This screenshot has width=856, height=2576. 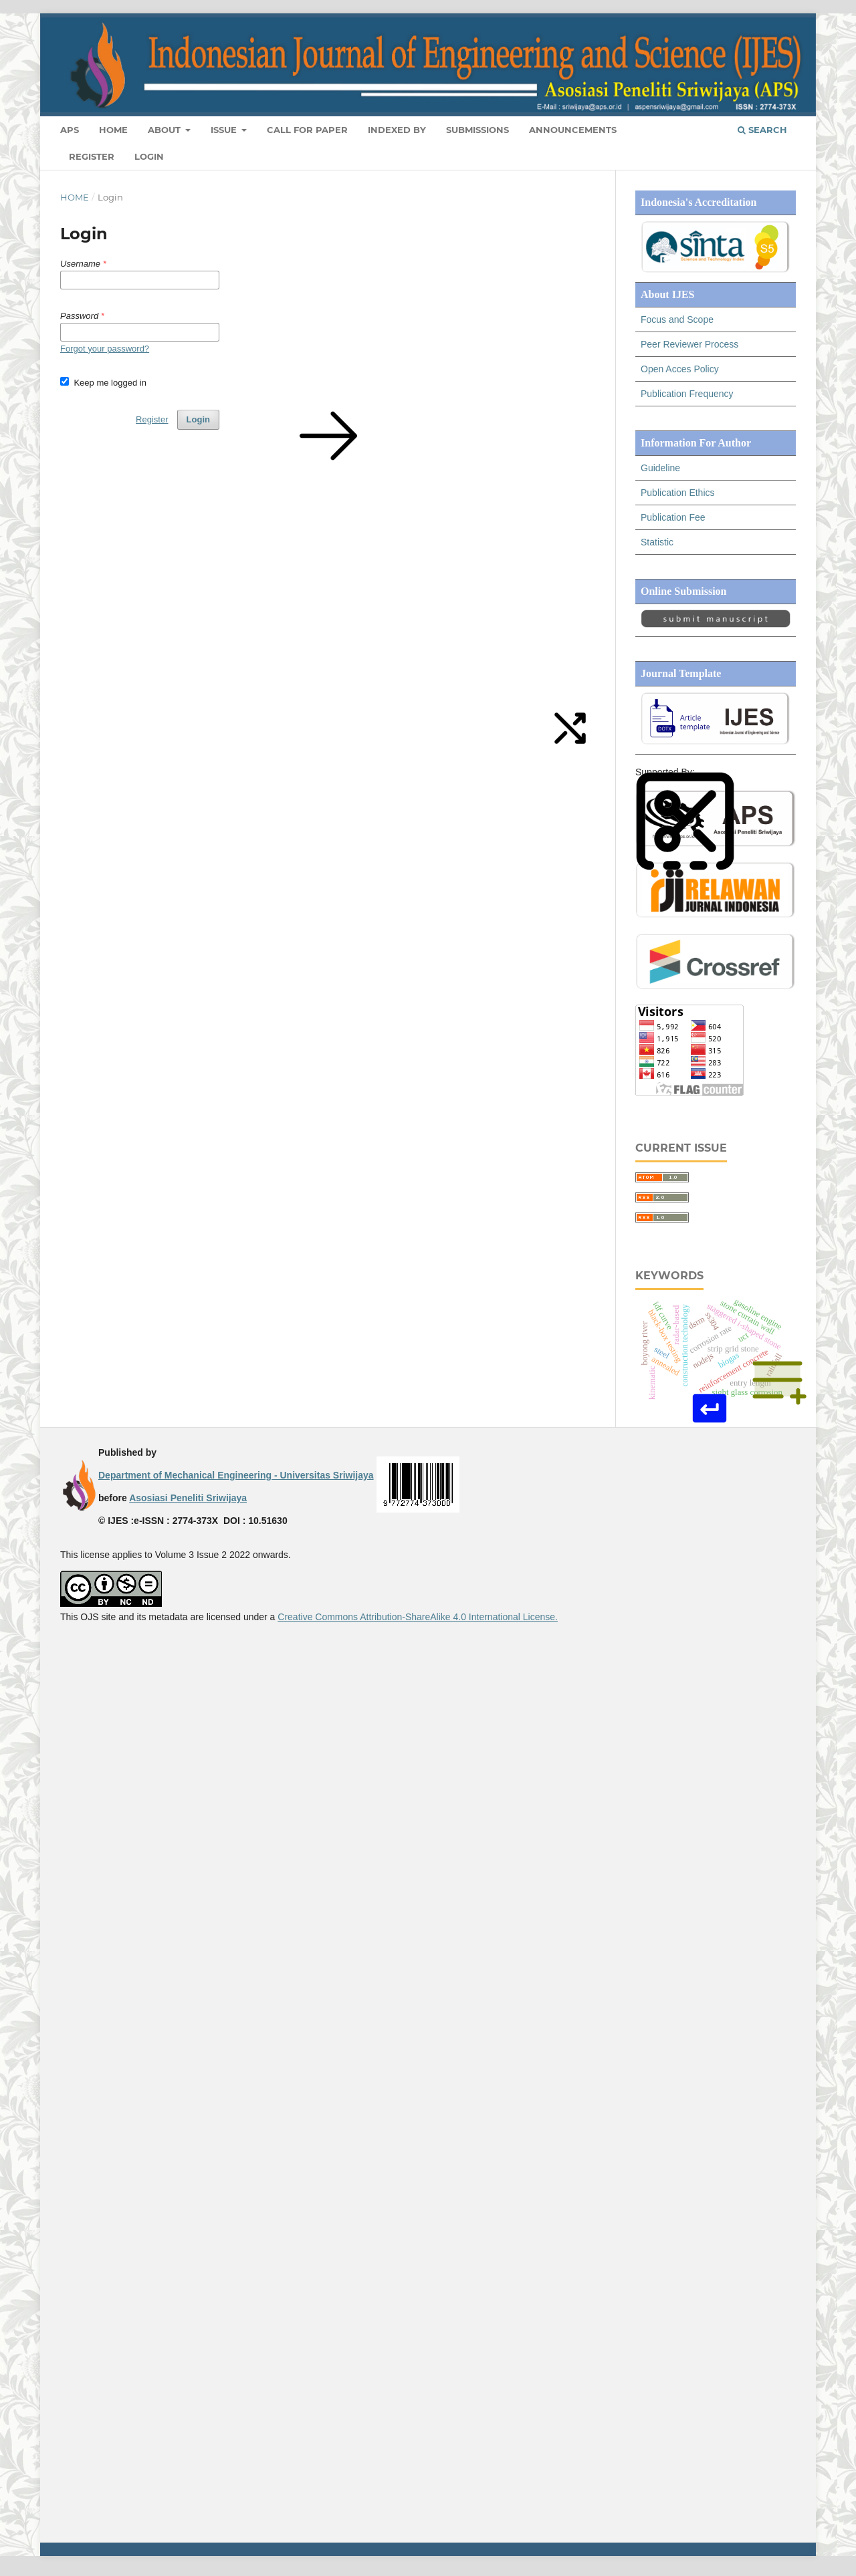 I want to click on shuffle or randomize content order, so click(x=570, y=728).